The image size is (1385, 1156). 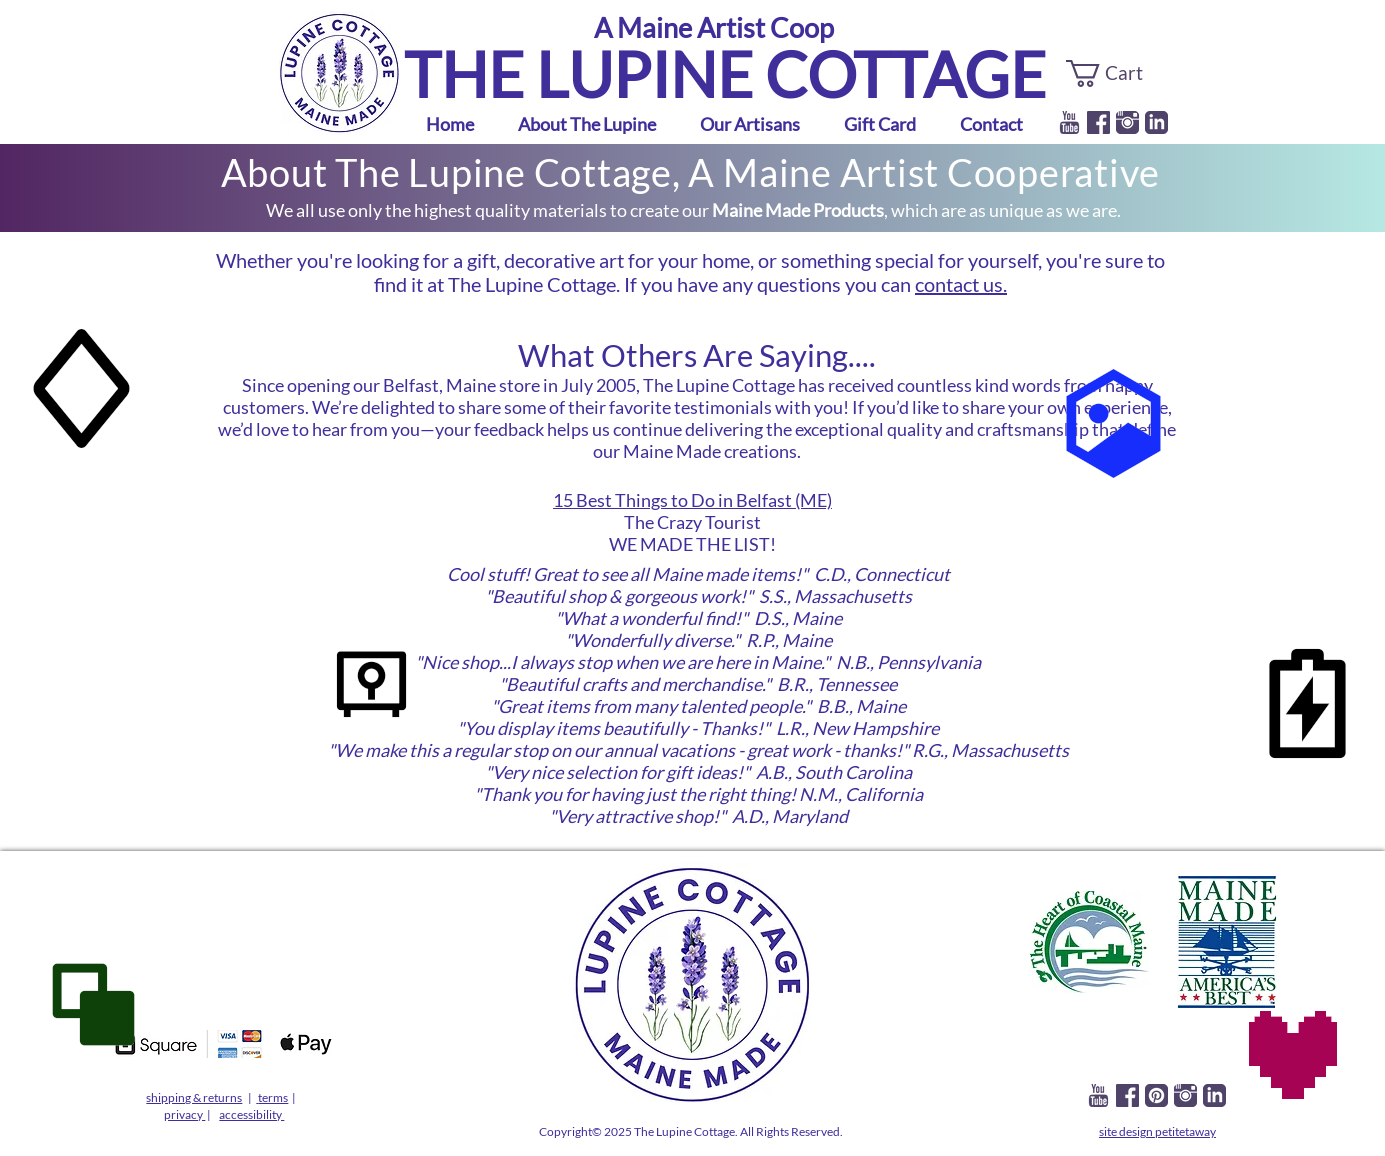 What do you see at coordinates (1293, 1055) in the screenshot?
I see `launch undertale game` at bounding box center [1293, 1055].